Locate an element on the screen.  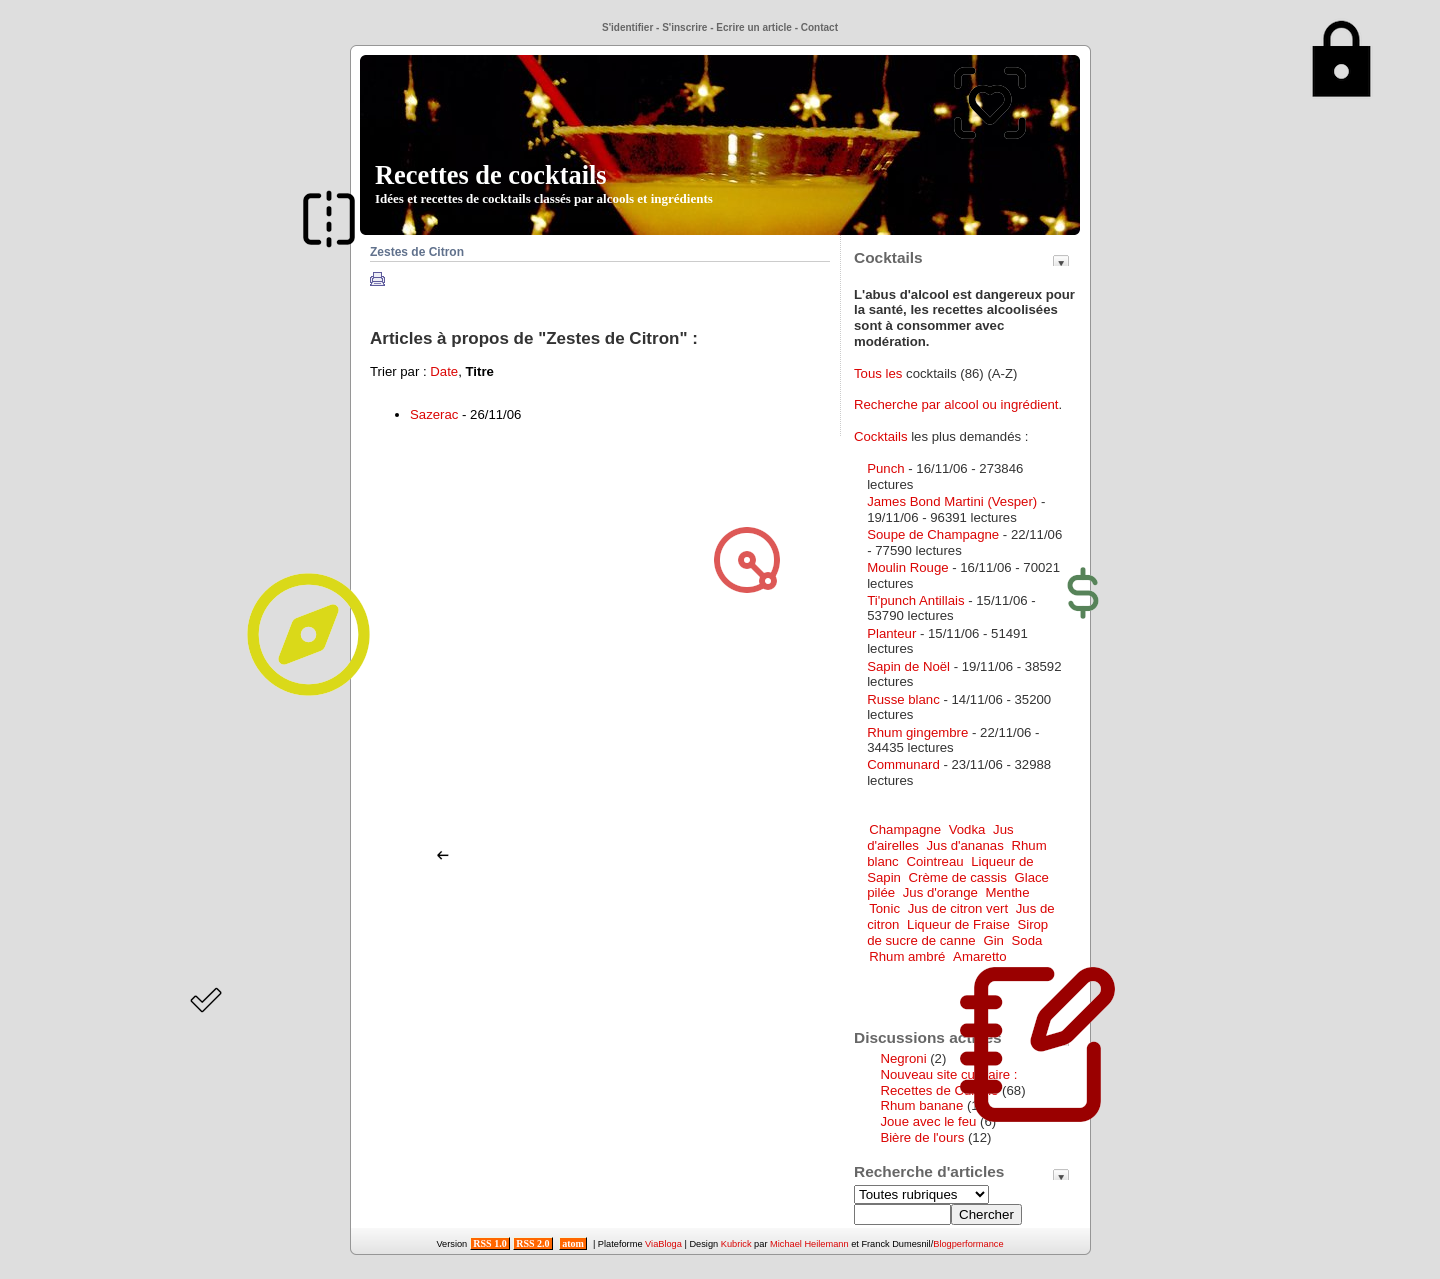
flip image horizontally is located at coordinates (329, 219).